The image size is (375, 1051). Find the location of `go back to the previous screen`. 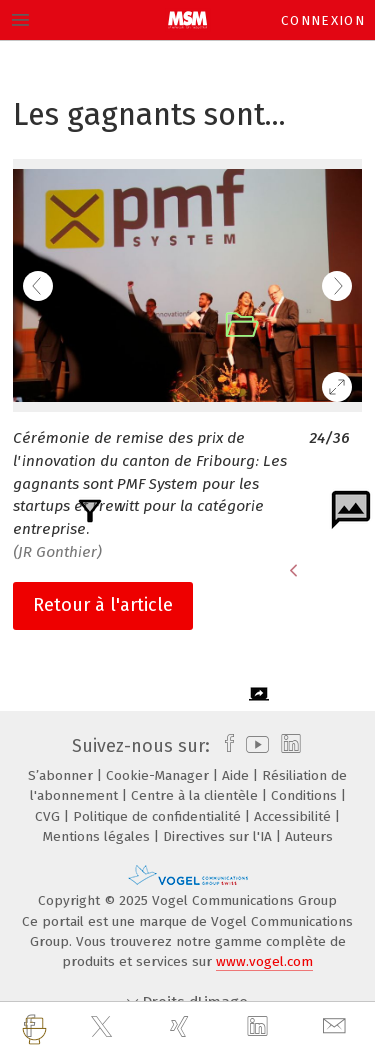

go back to the previous screen is located at coordinates (293, 570).